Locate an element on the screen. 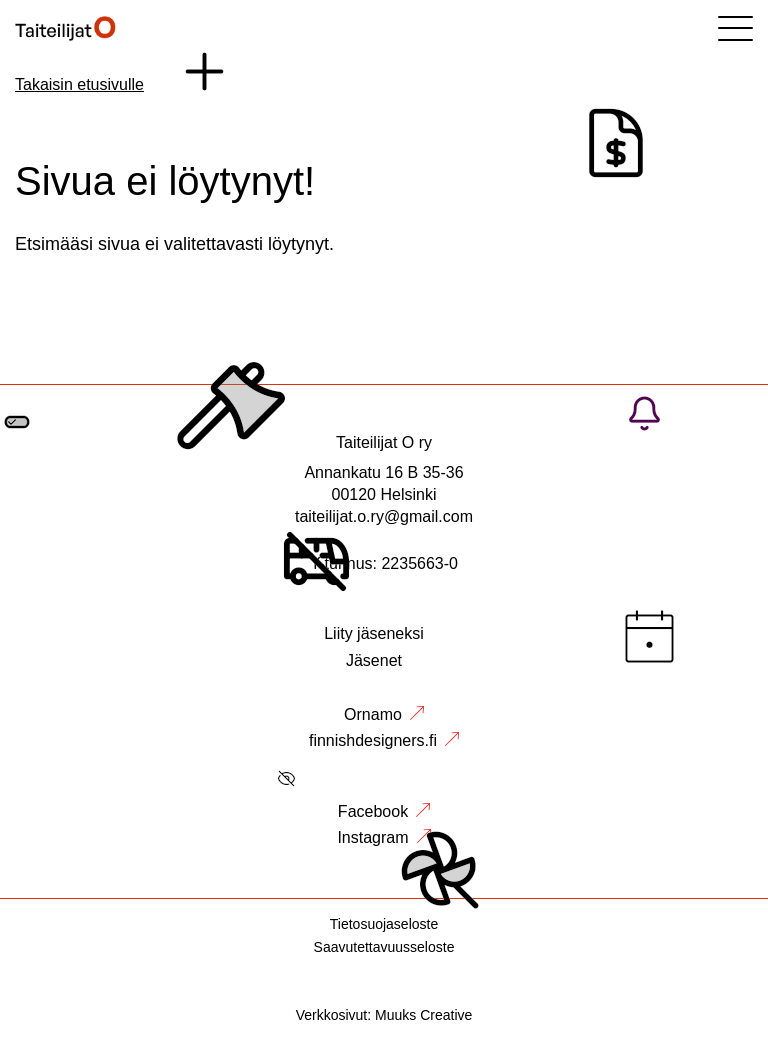 The height and width of the screenshot is (1041, 768). hide password or sensitive content is located at coordinates (286, 778).